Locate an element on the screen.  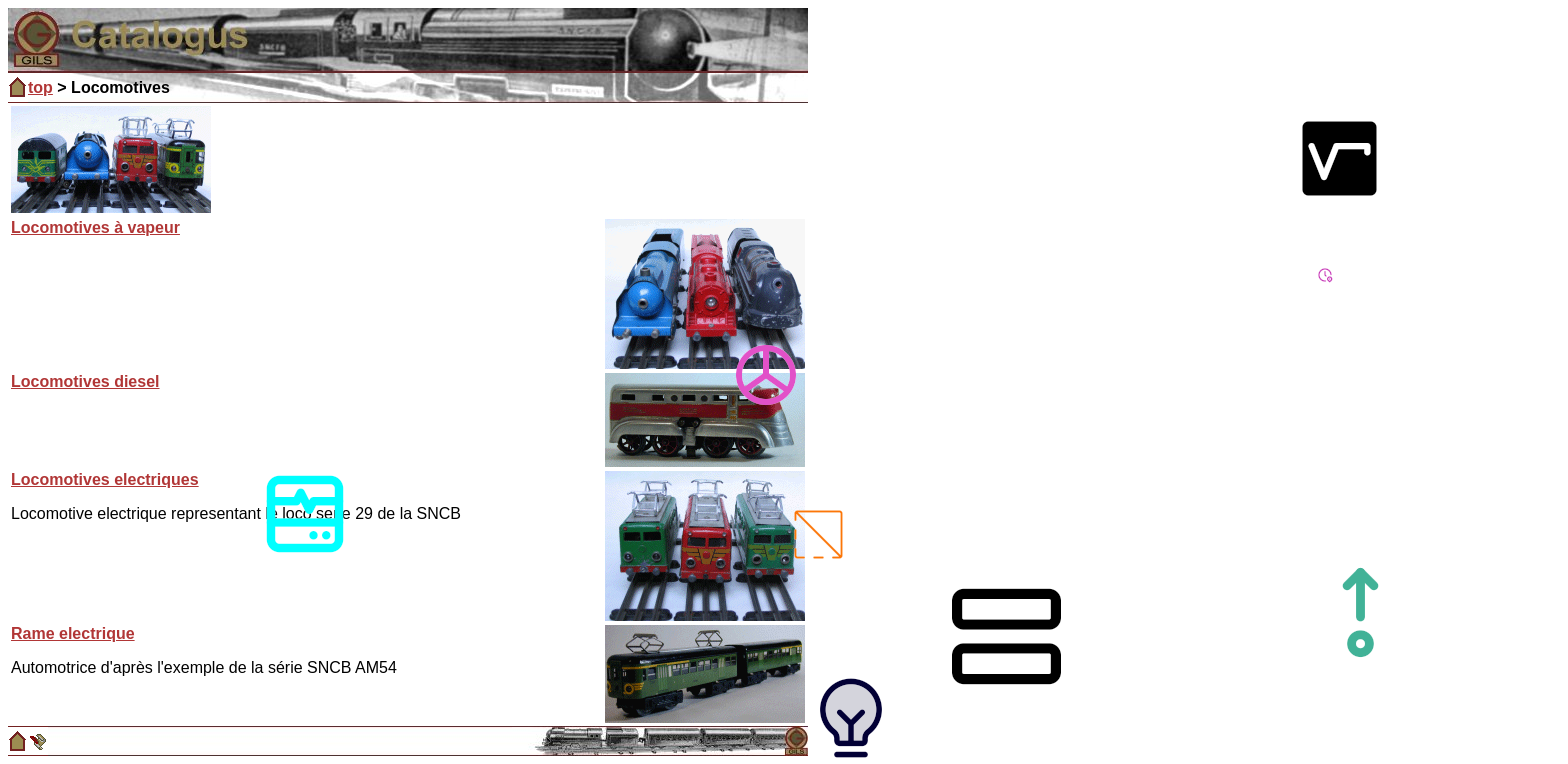
mercedes-benz brand logo is located at coordinates (766, 375).